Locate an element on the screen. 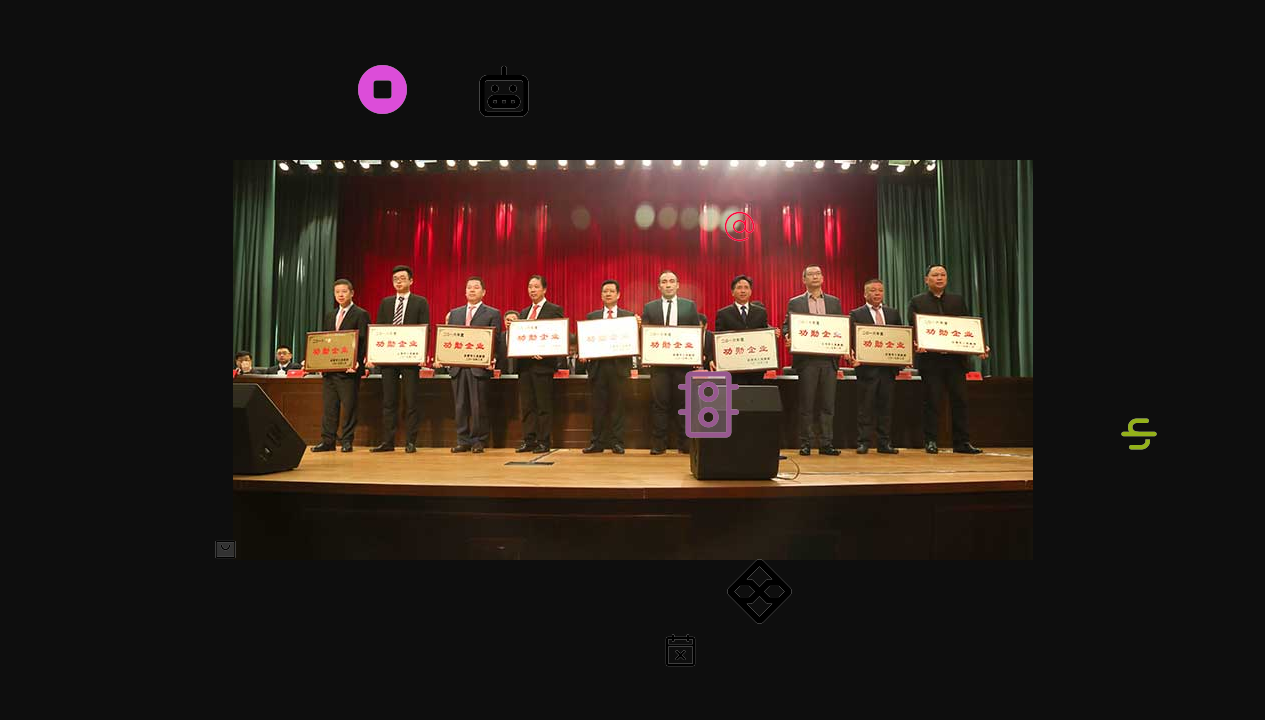  view your shopping bag is located at coordinates (225, 549).